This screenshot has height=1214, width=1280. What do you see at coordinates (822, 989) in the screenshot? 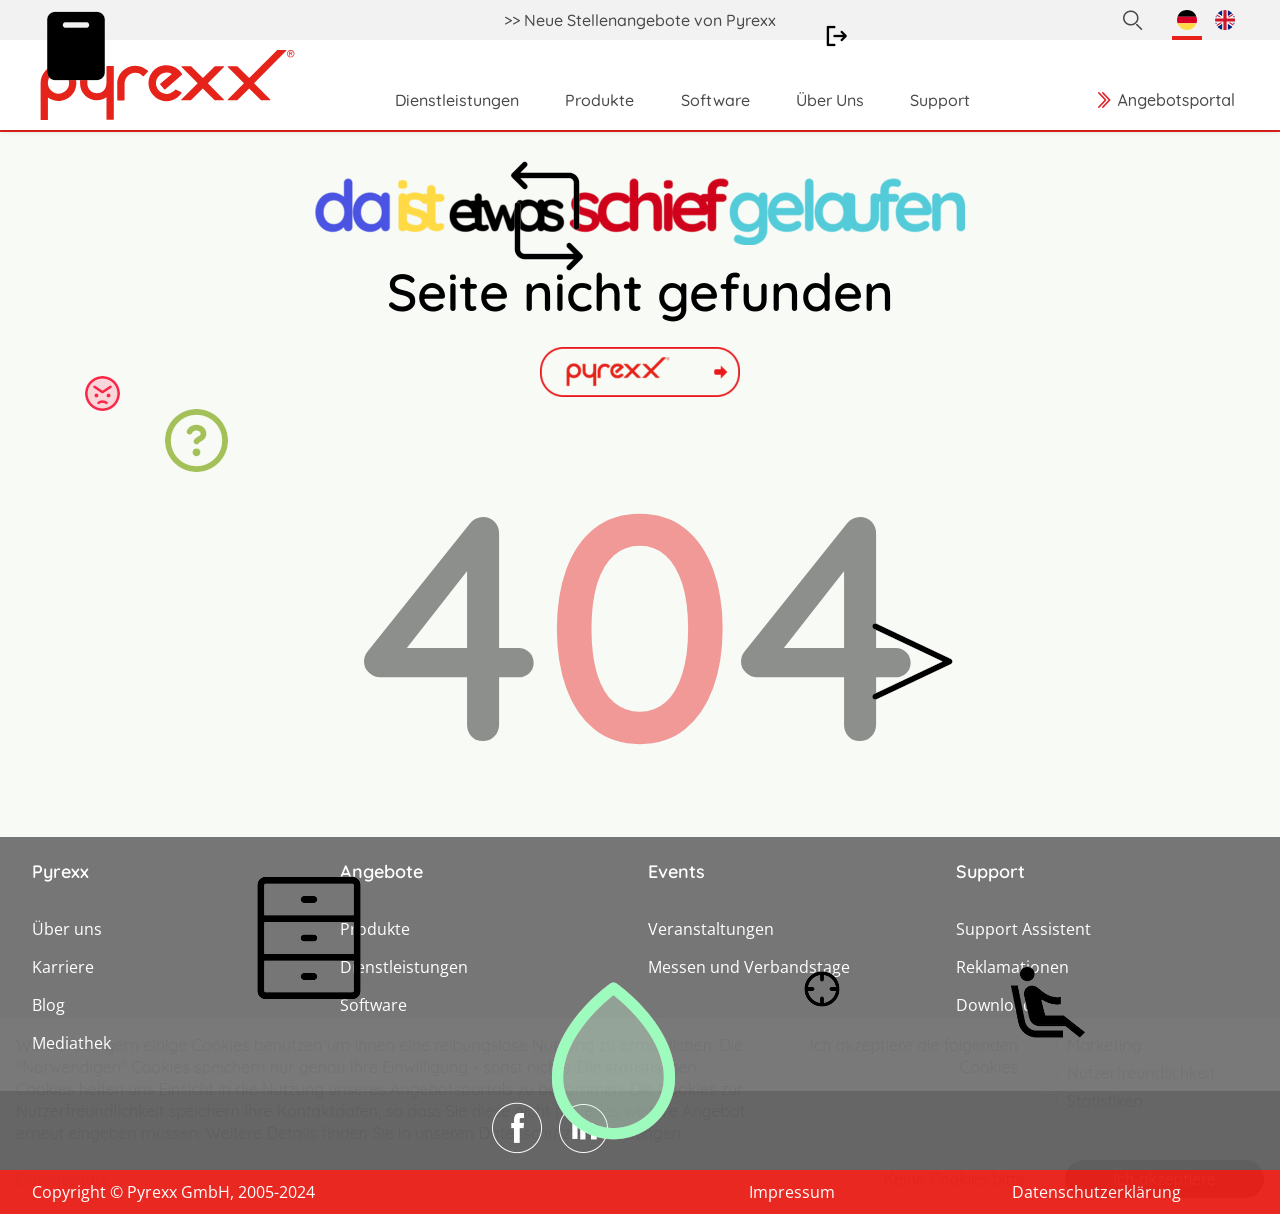
I see `center map on current location` at bounding box center [822, 989].